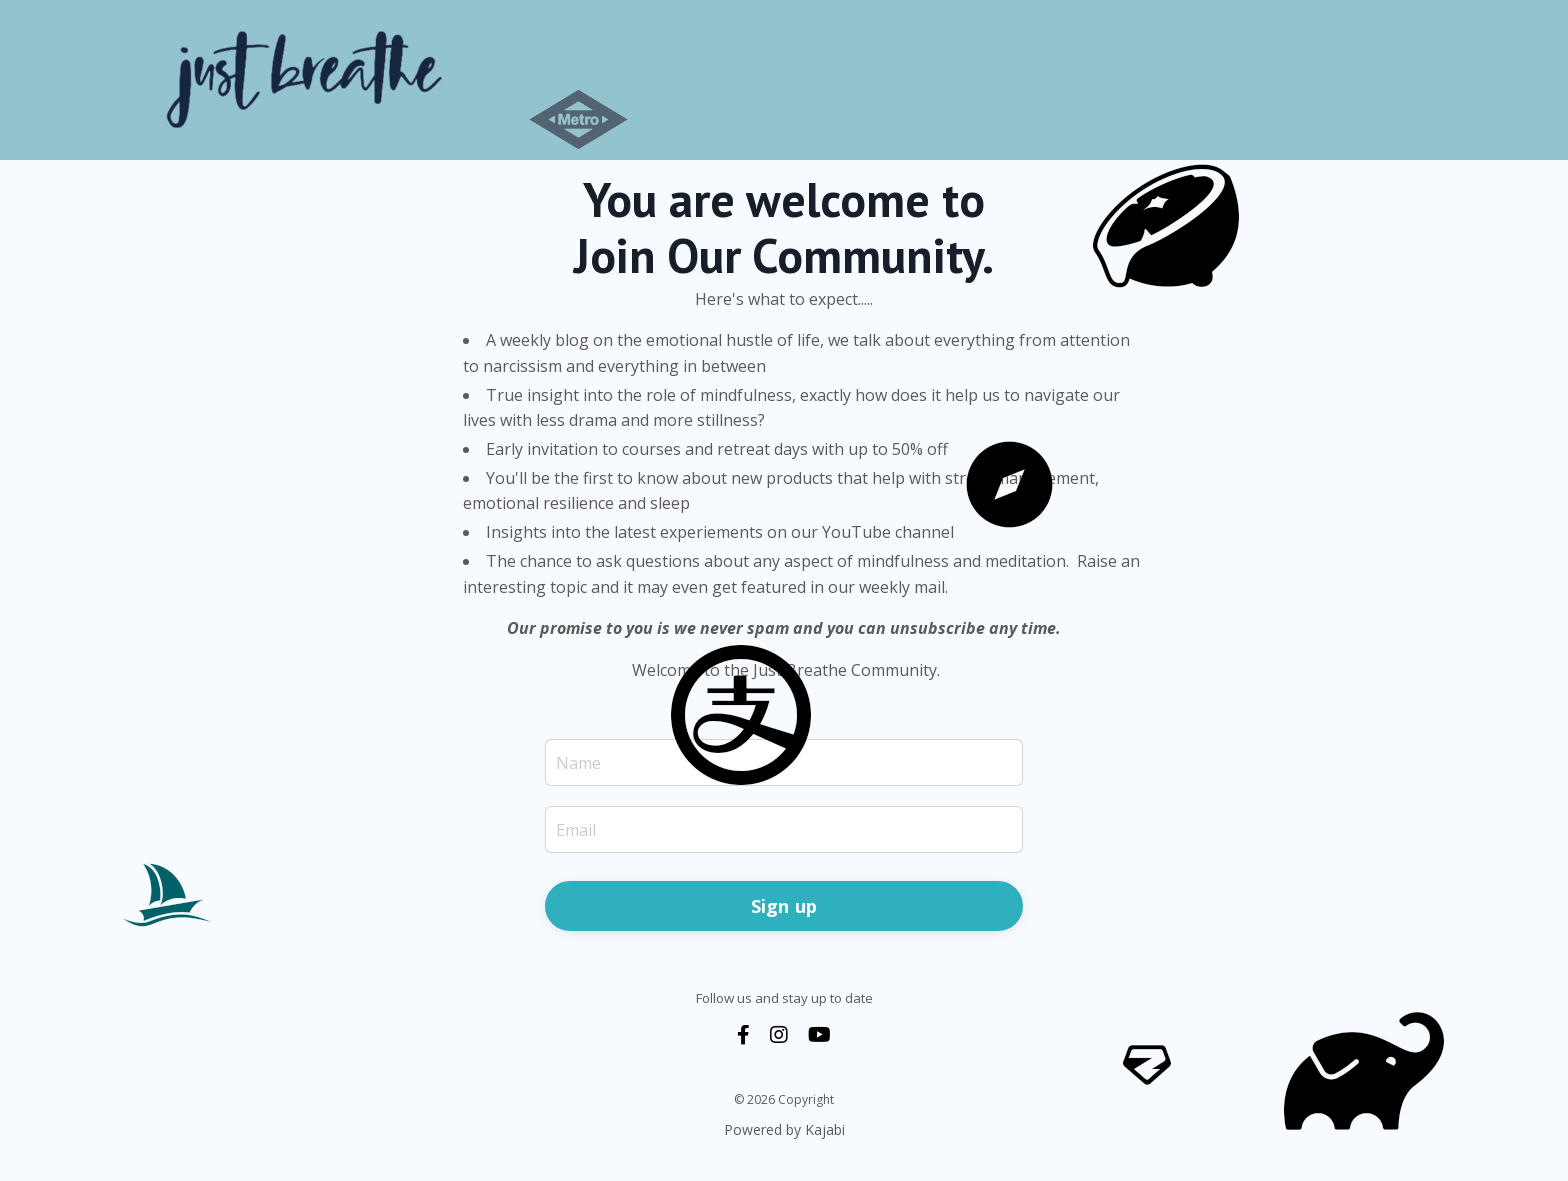  Describe the element at coordinates (167, 895) in the screenshot. I see `open phpMyAdmin database management tool` at that location.